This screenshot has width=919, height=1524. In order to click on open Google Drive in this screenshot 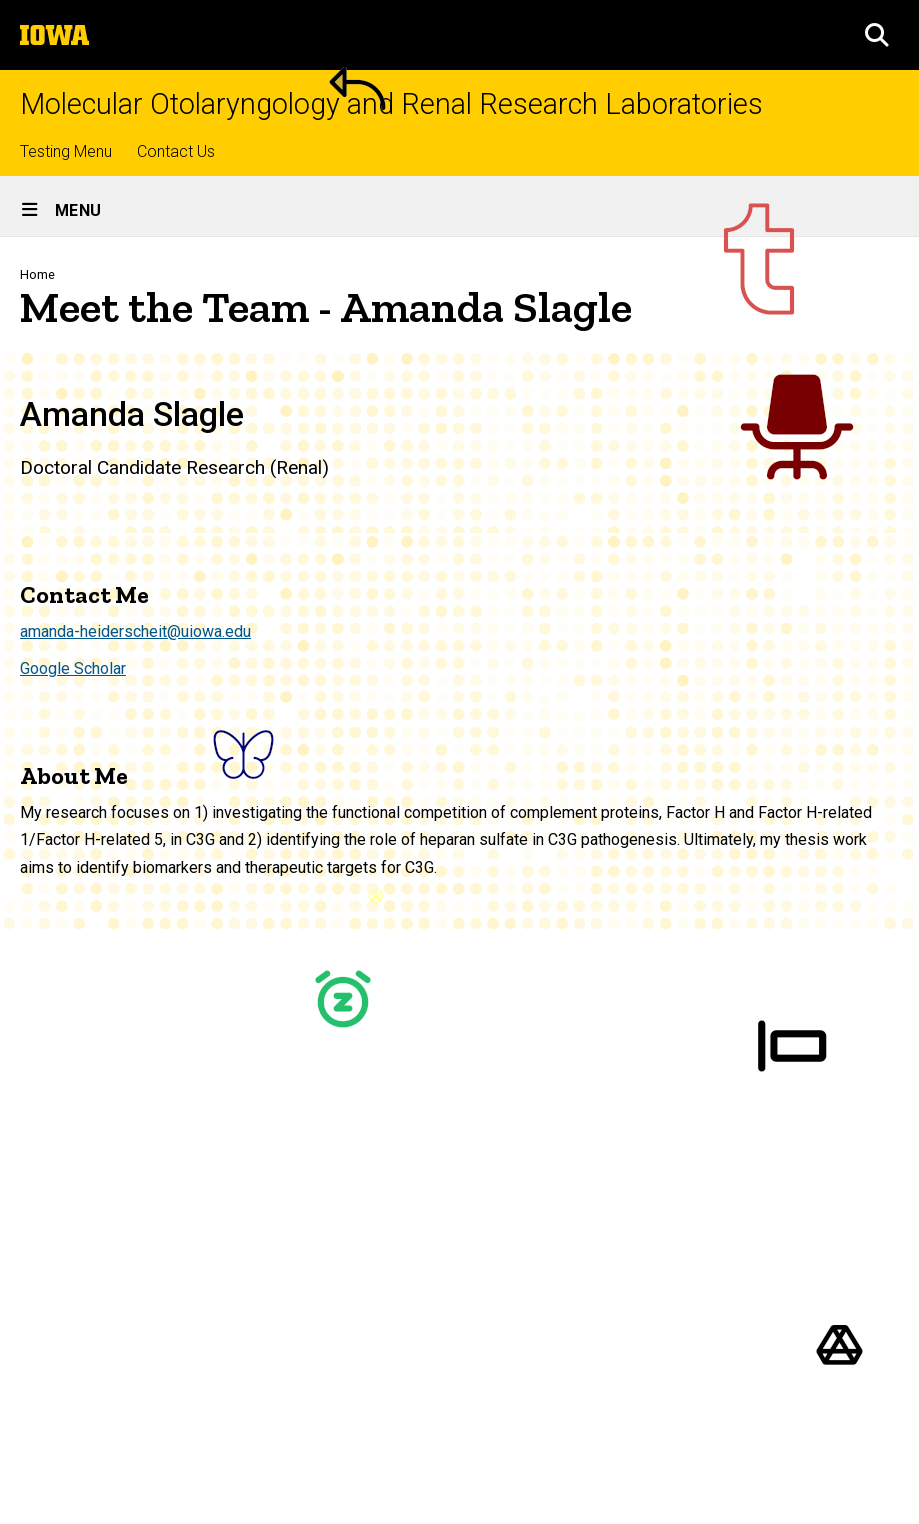, I will do `click(839, 1346)`.